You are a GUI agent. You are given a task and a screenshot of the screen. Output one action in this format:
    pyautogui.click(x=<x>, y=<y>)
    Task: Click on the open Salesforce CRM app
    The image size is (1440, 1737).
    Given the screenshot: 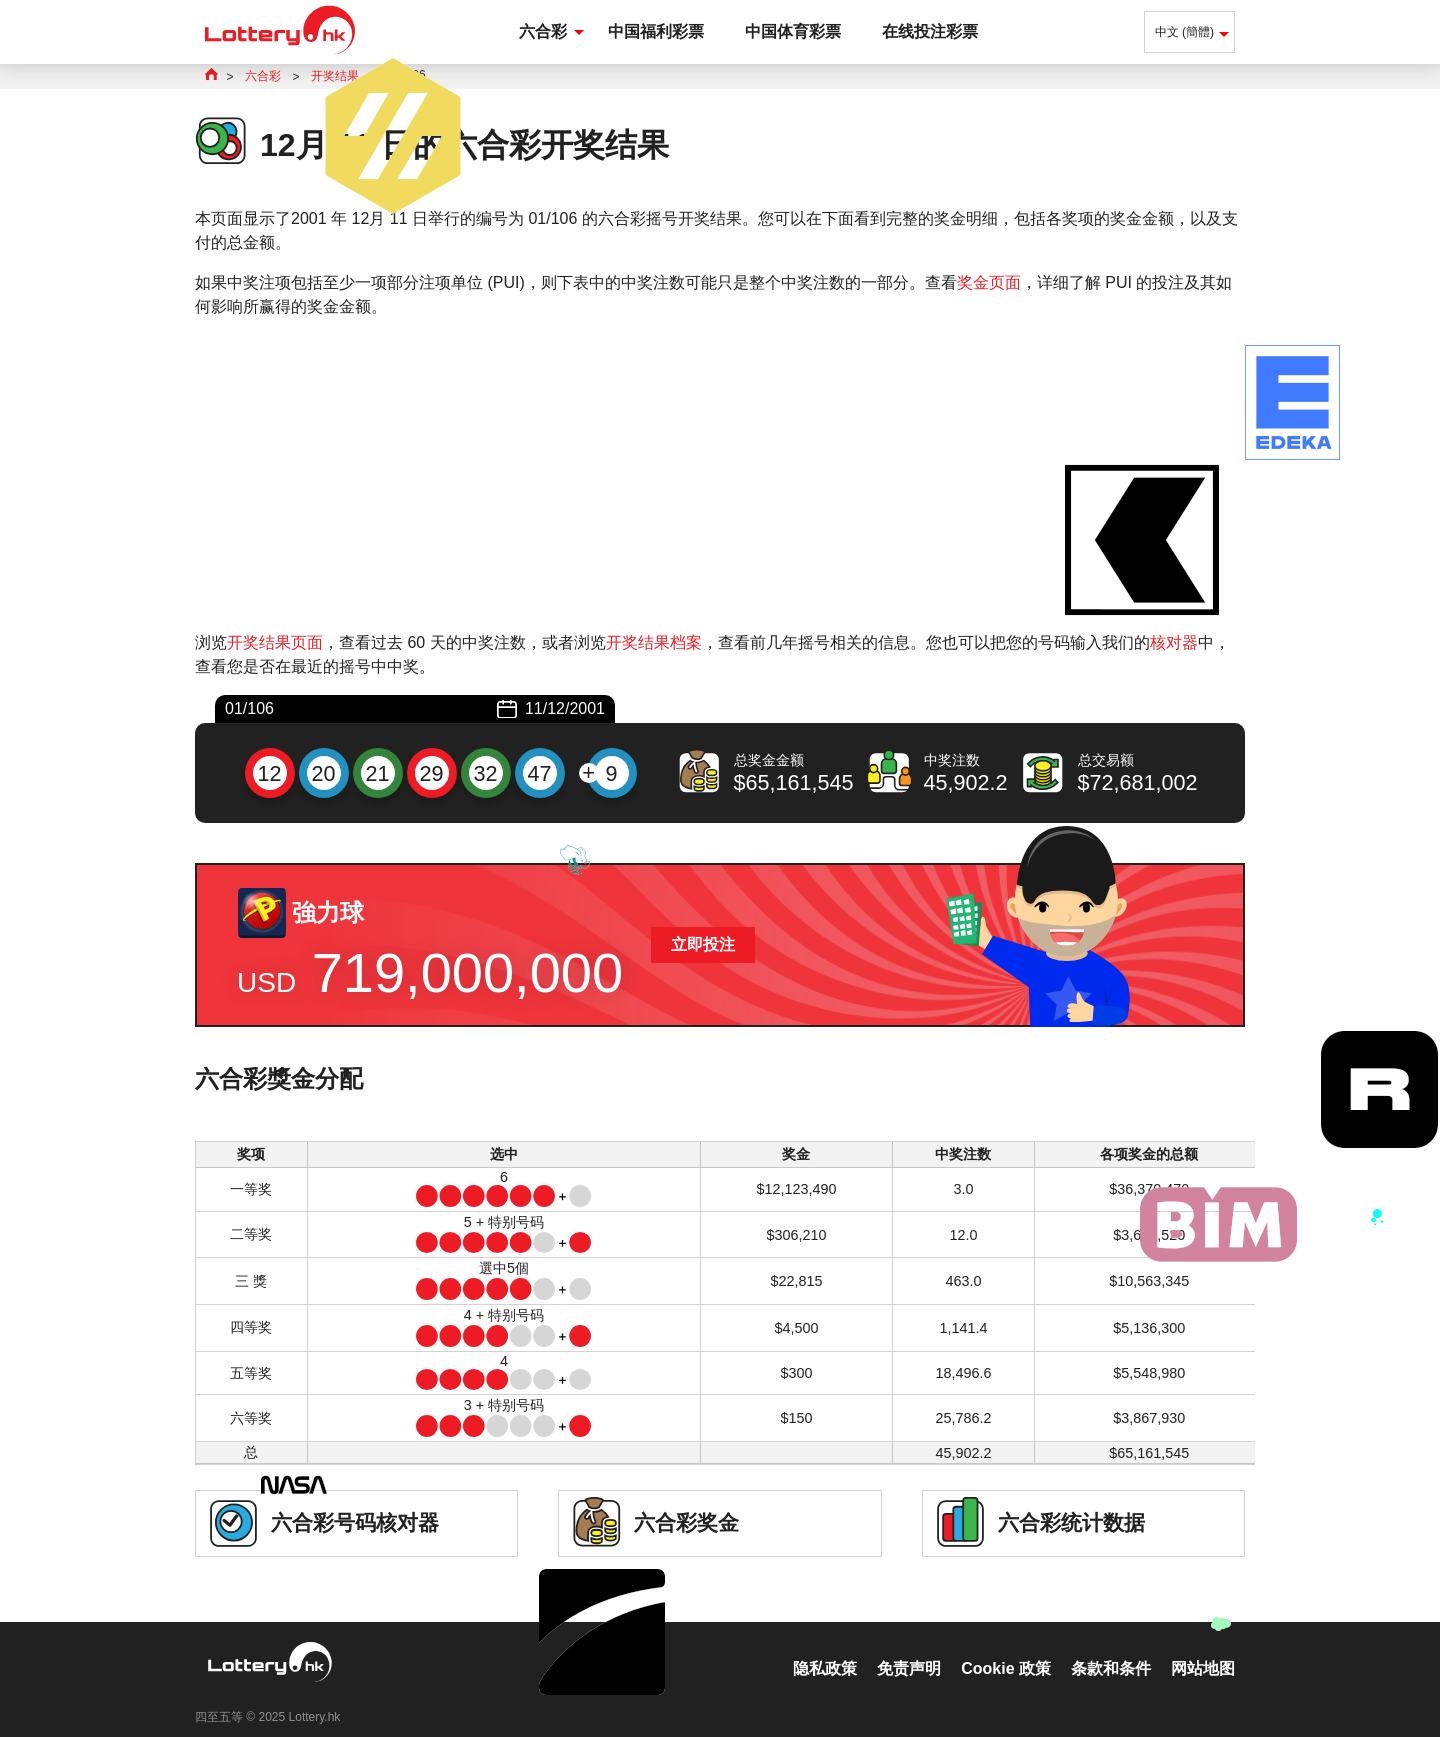 What is the action you would take?
    pyautogui.click(x=1221, y=1624)
    